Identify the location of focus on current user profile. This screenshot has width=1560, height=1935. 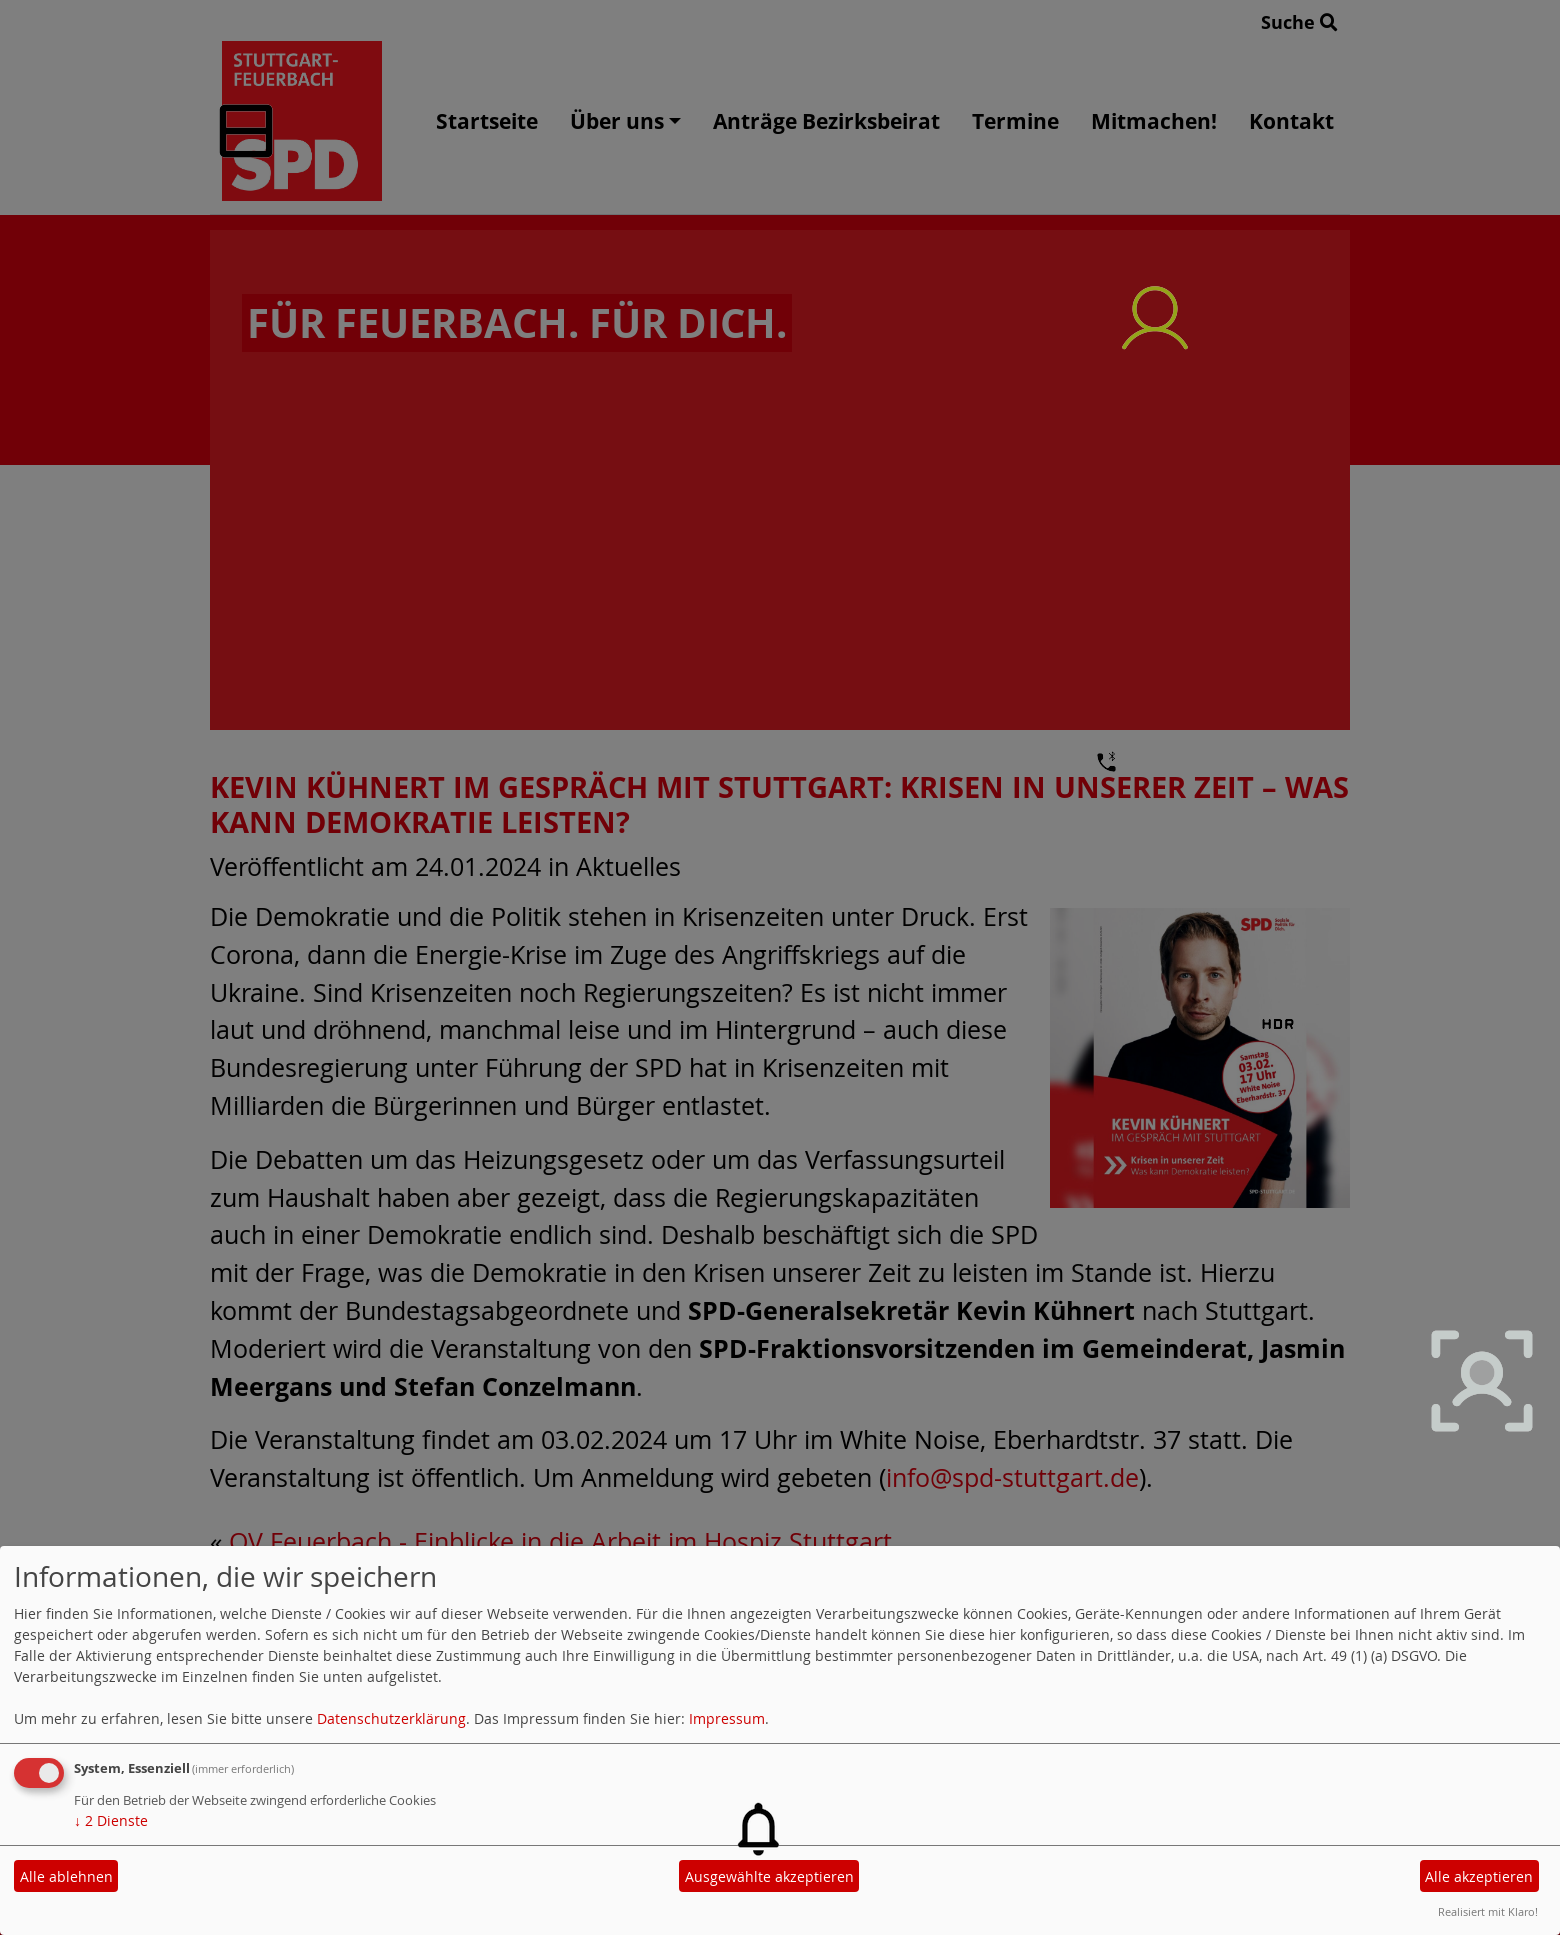
(1482, 1381).